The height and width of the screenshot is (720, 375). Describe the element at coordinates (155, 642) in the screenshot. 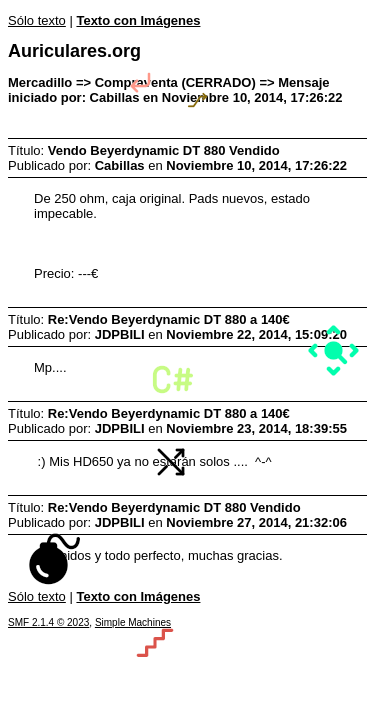

I see `indicates stairs or stairway access` at that location.